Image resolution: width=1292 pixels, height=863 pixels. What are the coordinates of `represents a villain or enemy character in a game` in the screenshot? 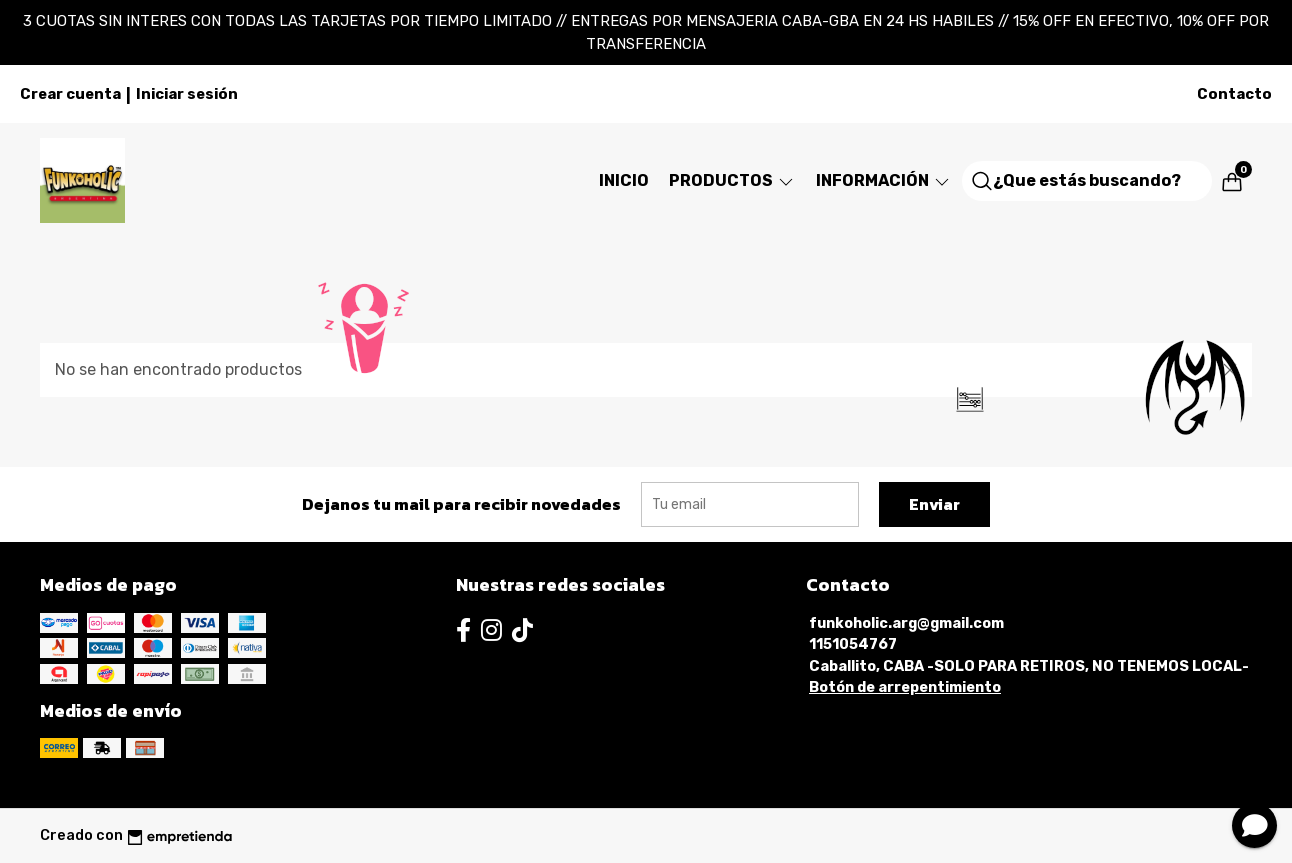 It's located at (1195, 385).